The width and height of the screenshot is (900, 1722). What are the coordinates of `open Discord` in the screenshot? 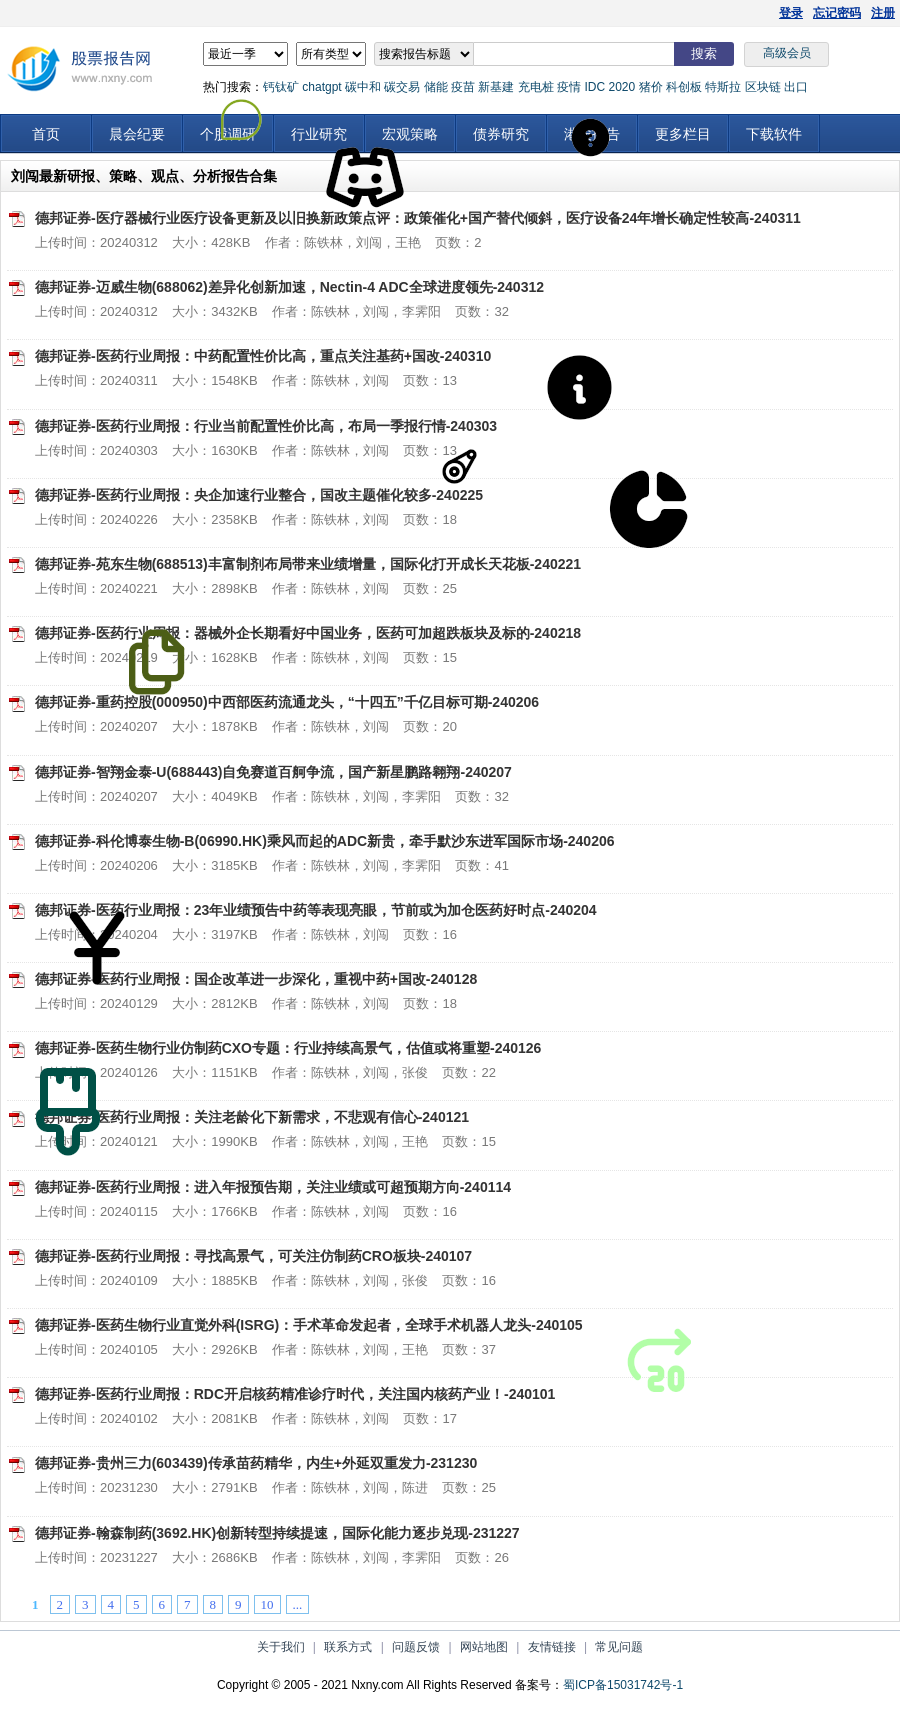 It's located at (365, 176).